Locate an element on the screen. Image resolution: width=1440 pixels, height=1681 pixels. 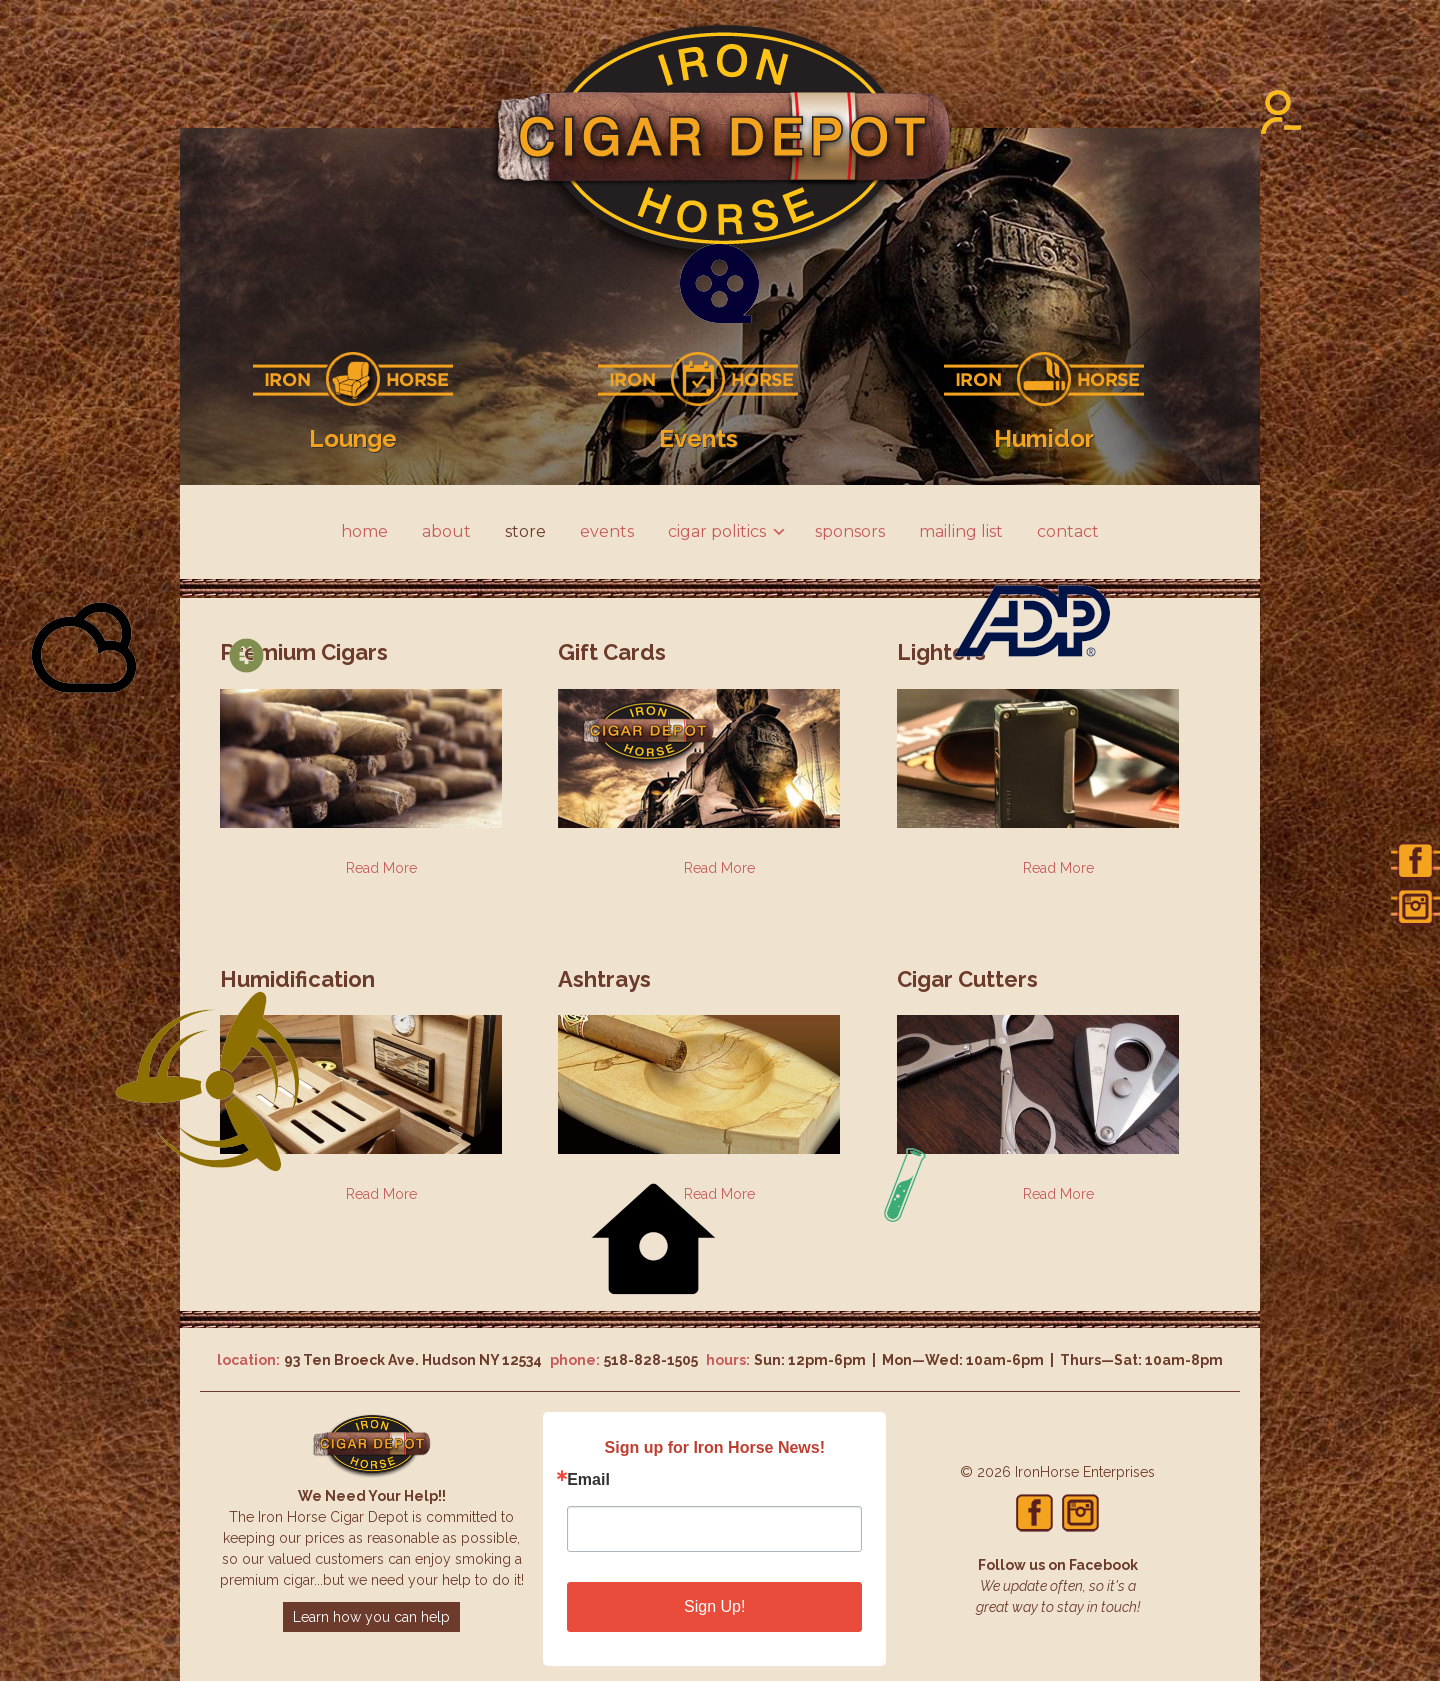
jekyll static site generator logo is located at coordinates (905, 1185).